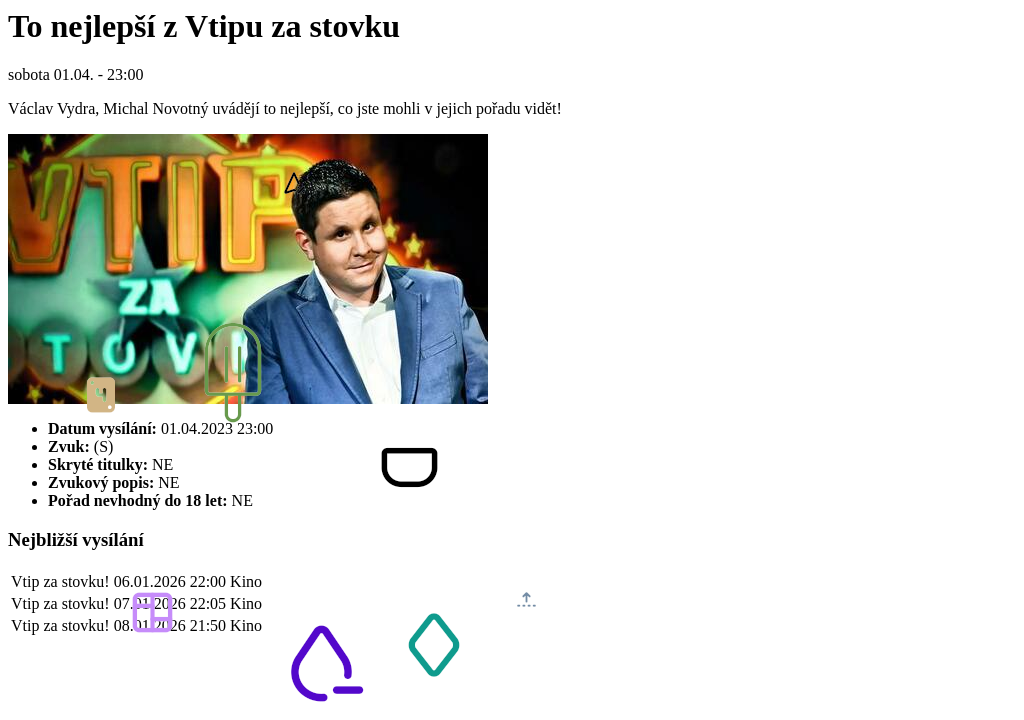 The height and width of the screenshot is (720, 1024). Describe the element at coordinates (233, 371) in the screenshot. I see `access summer or seasonal content` at that location.